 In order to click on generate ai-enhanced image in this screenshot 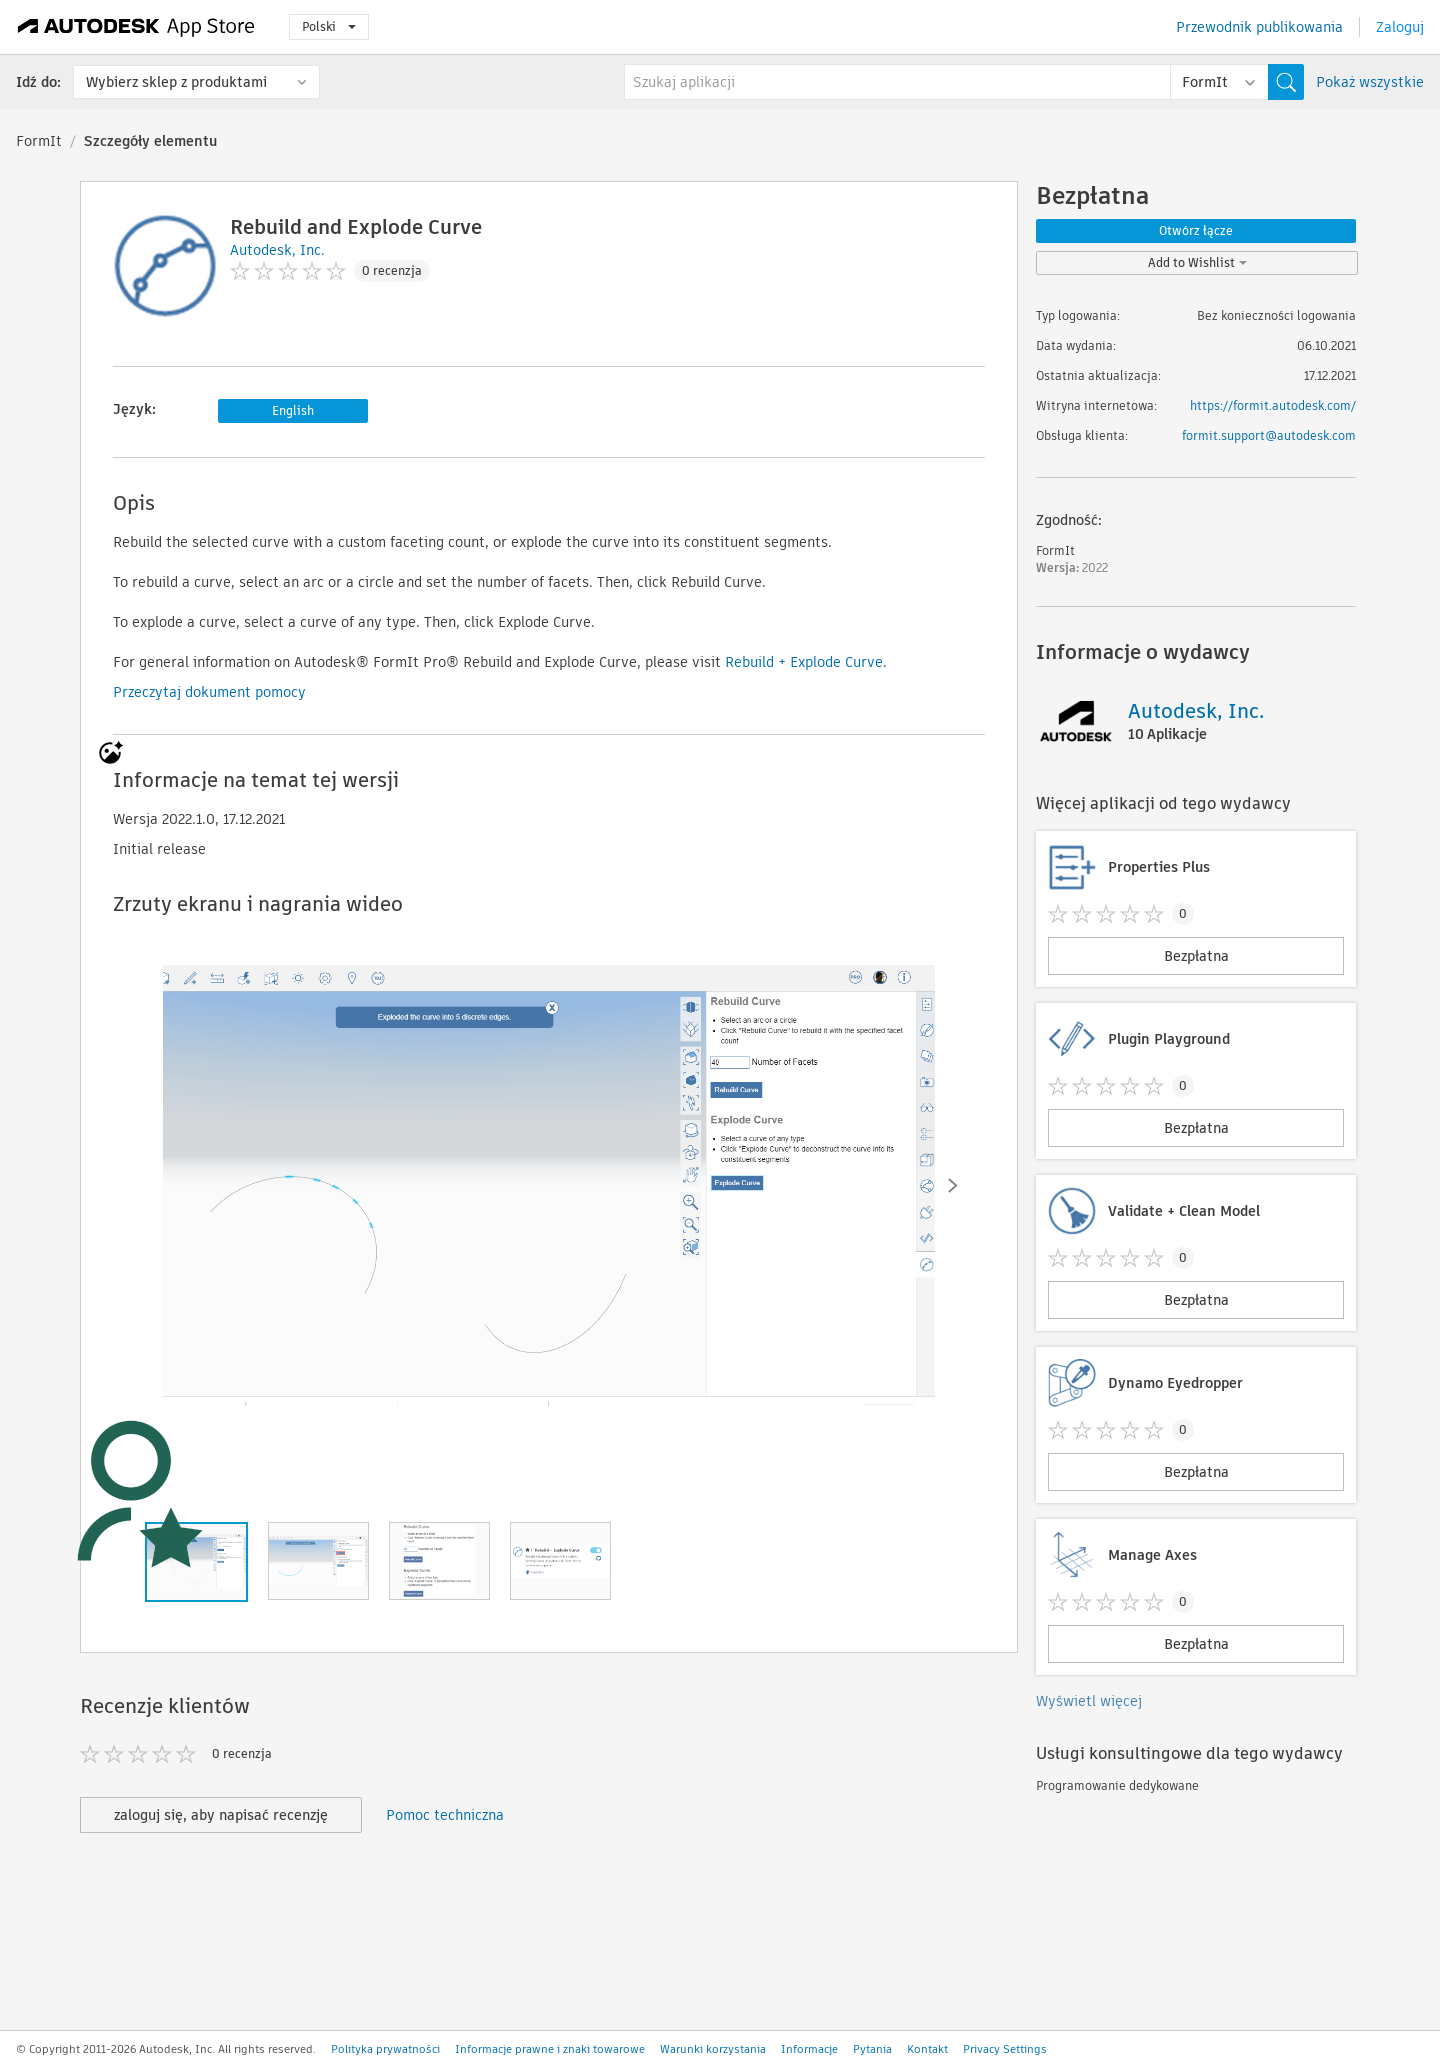, I will do `click(110, 753)`.